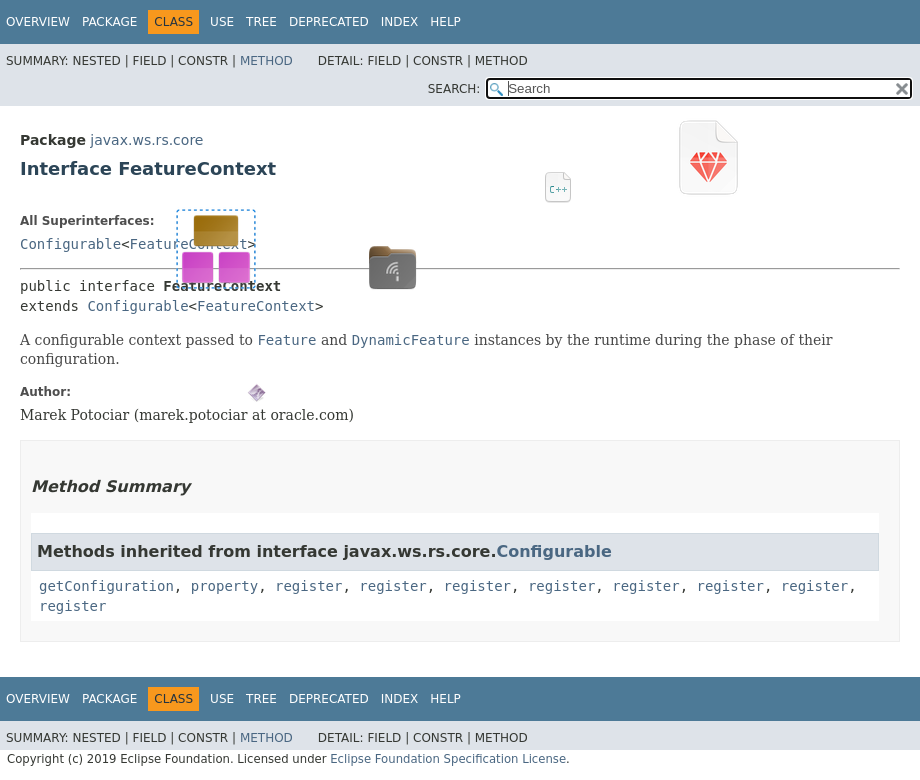 Image resolution: width=920 pixels, height=780 pixels. Describe the element at coordinates (216, 249) in the screenshot. I see `select all items in the current view` at that location.